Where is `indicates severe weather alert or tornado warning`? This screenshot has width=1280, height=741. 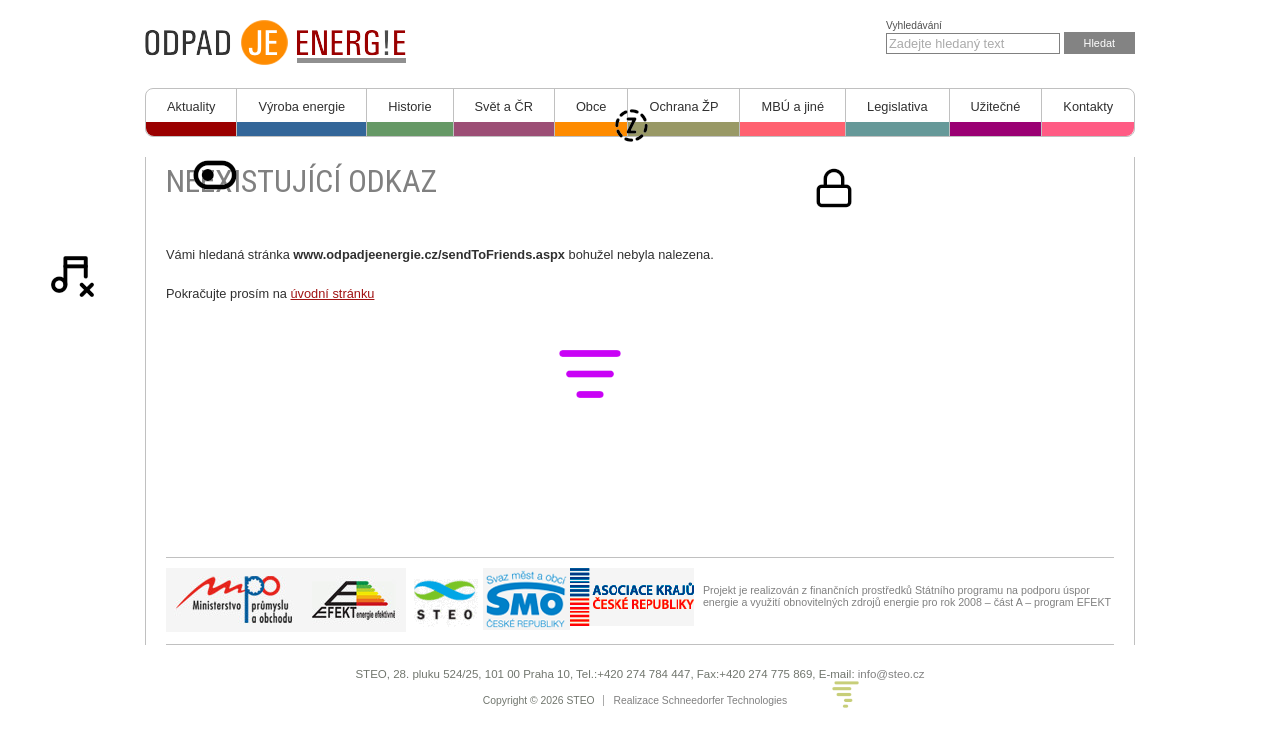 indicates severe weather alert or tornado warning is located at coordinates (845, 694).